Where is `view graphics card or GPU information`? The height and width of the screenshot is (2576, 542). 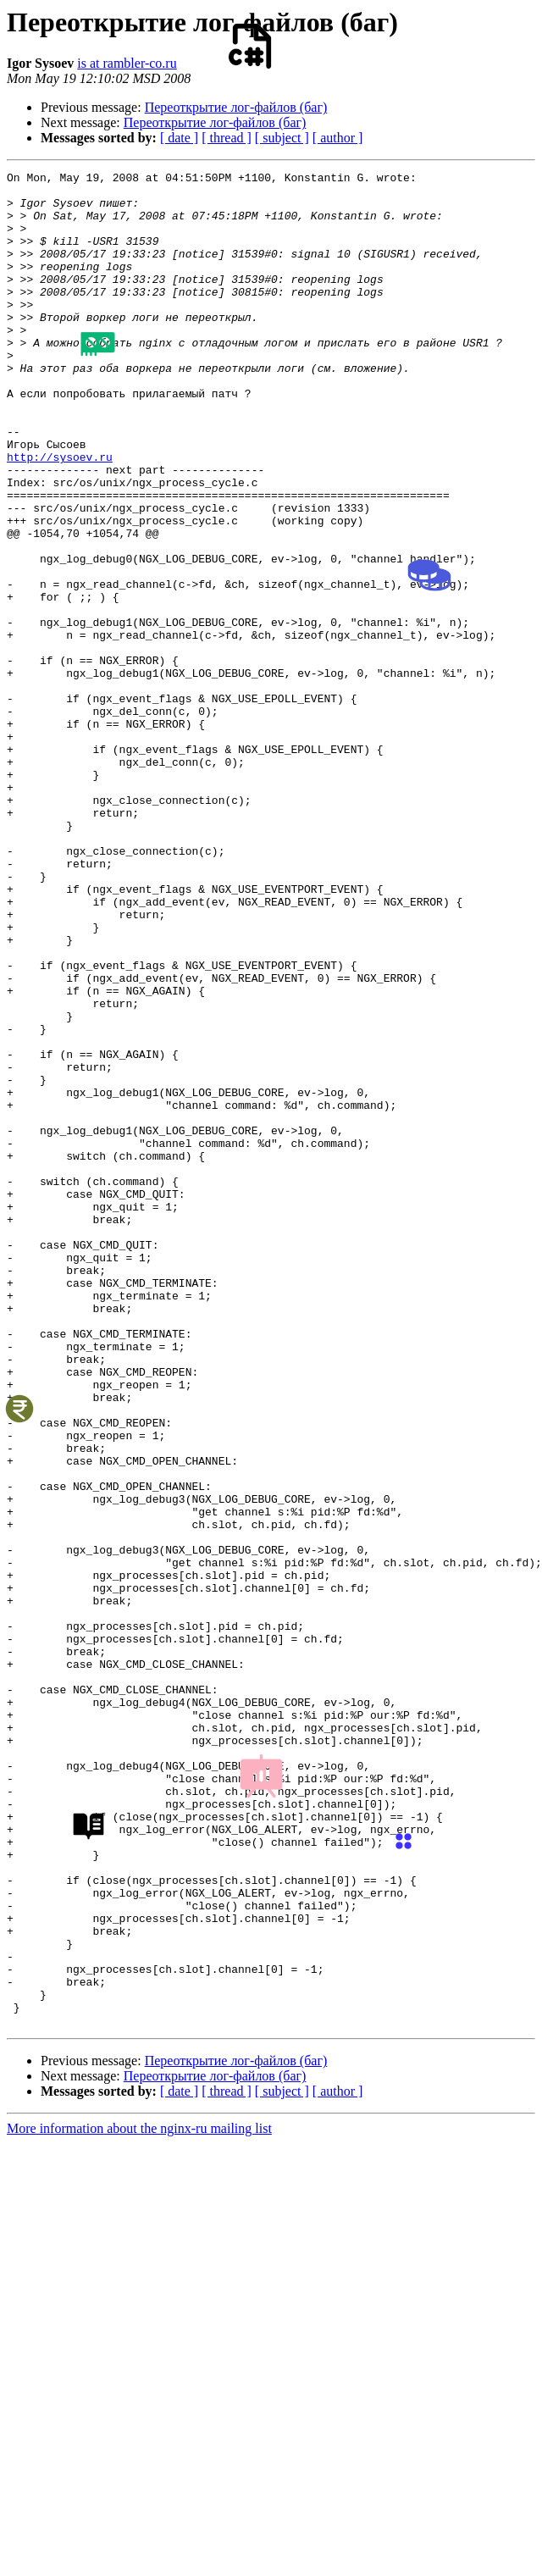 view graphics card or GPU information is located at coordinates (97, 343).